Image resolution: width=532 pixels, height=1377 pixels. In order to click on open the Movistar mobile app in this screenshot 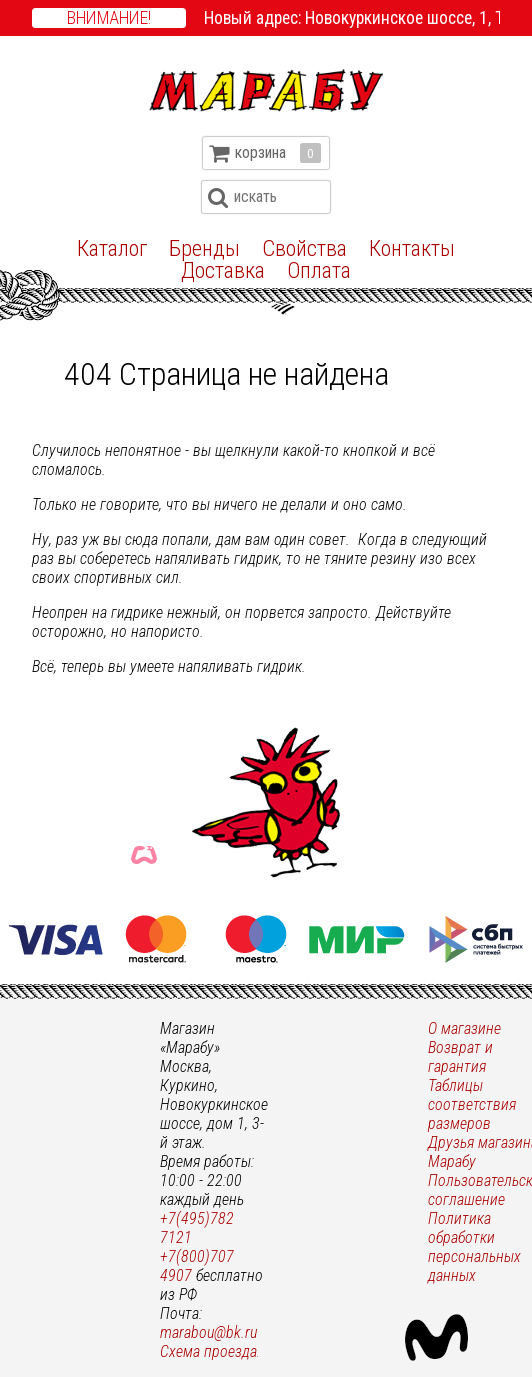, I will do `click(436, 1337)`.